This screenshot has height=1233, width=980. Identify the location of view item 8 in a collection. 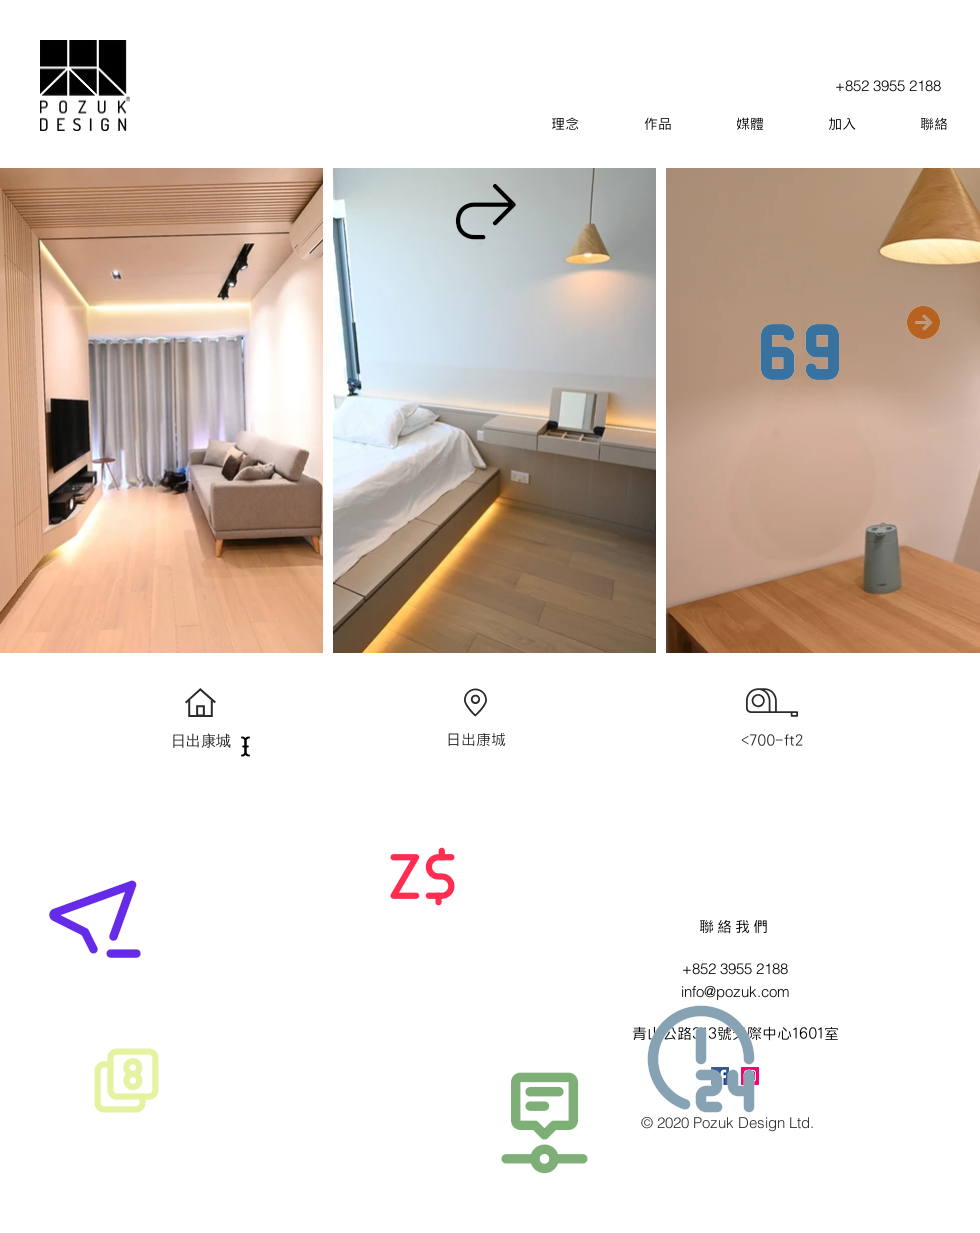
(126, 1080).